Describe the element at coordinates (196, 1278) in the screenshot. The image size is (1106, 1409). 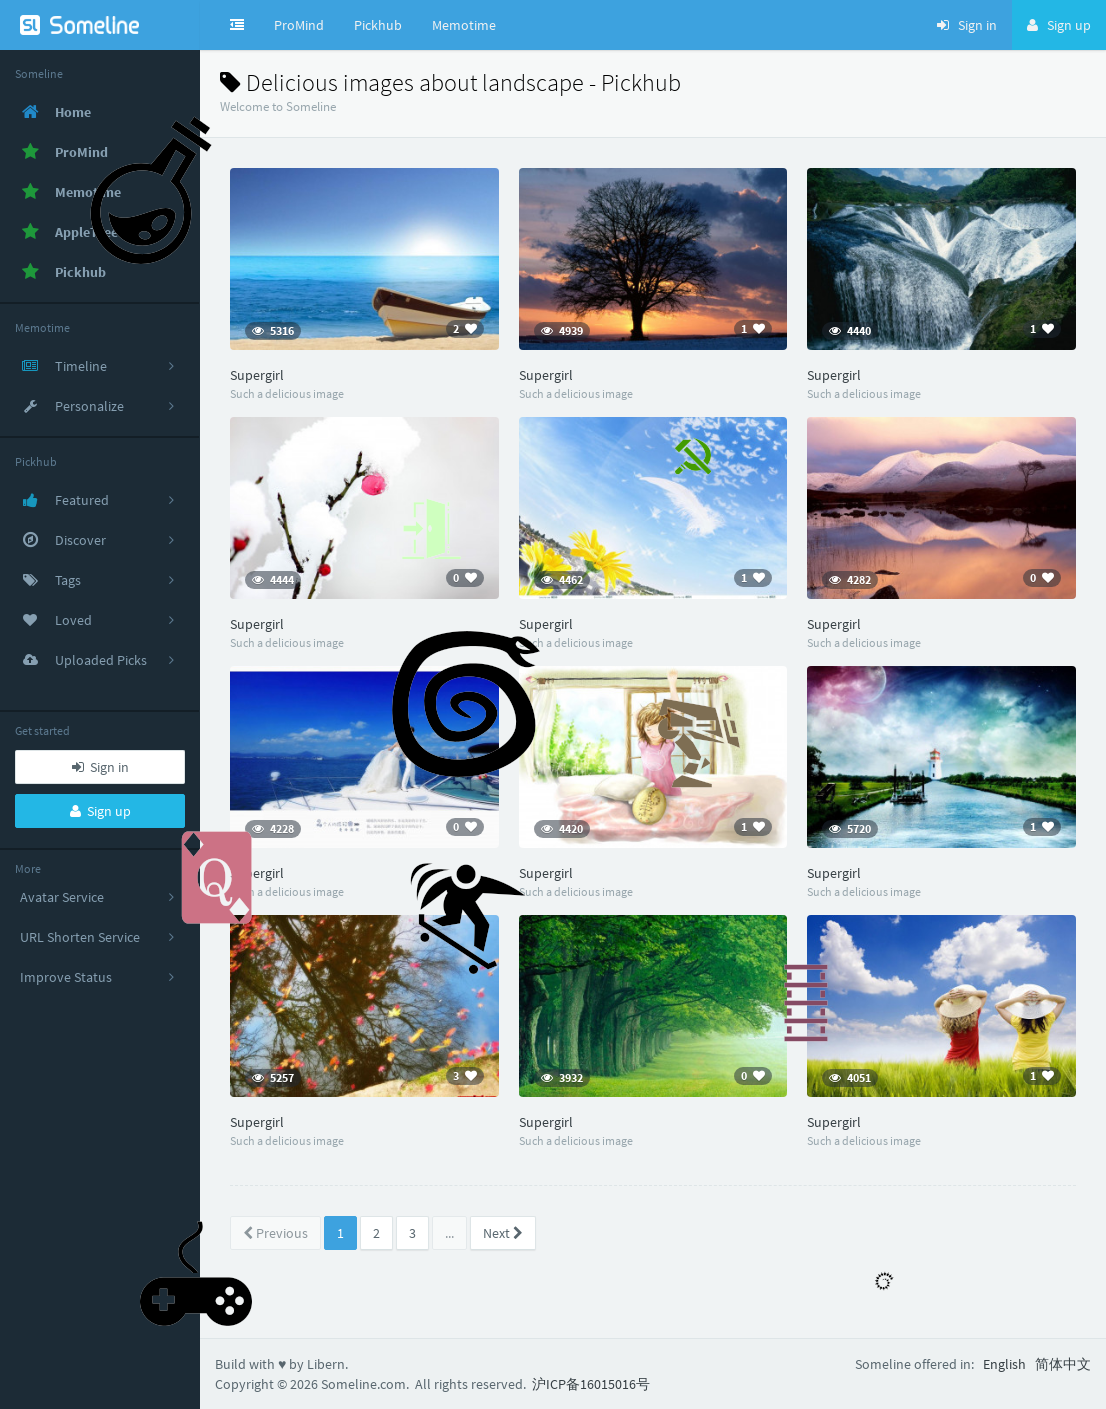
I see `access gaming features or settings` at that location.